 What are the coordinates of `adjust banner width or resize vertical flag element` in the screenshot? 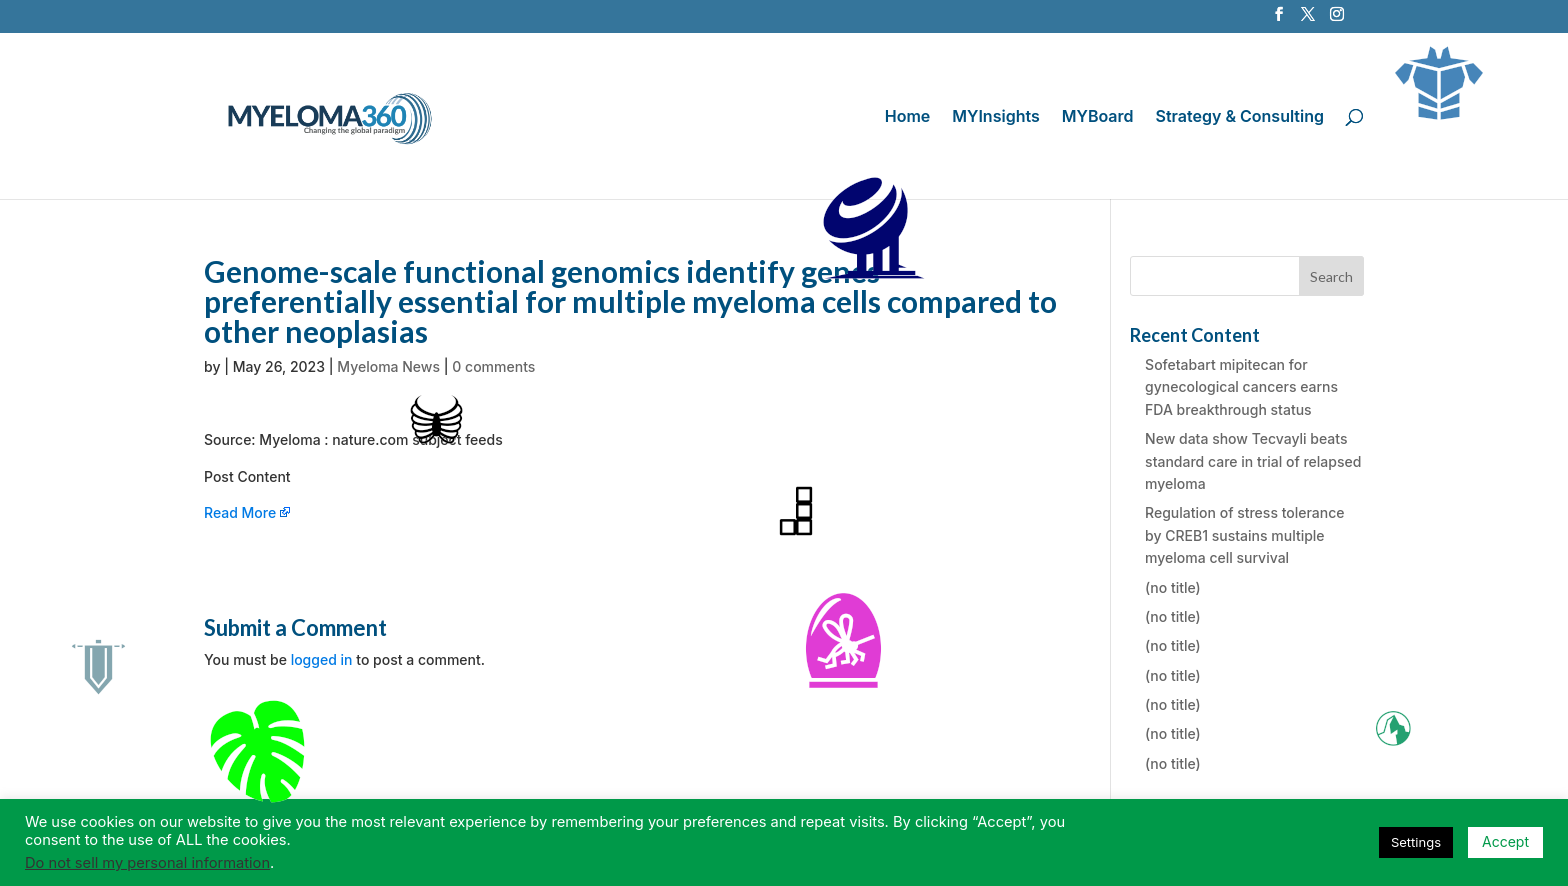 It's located at (98, 666).